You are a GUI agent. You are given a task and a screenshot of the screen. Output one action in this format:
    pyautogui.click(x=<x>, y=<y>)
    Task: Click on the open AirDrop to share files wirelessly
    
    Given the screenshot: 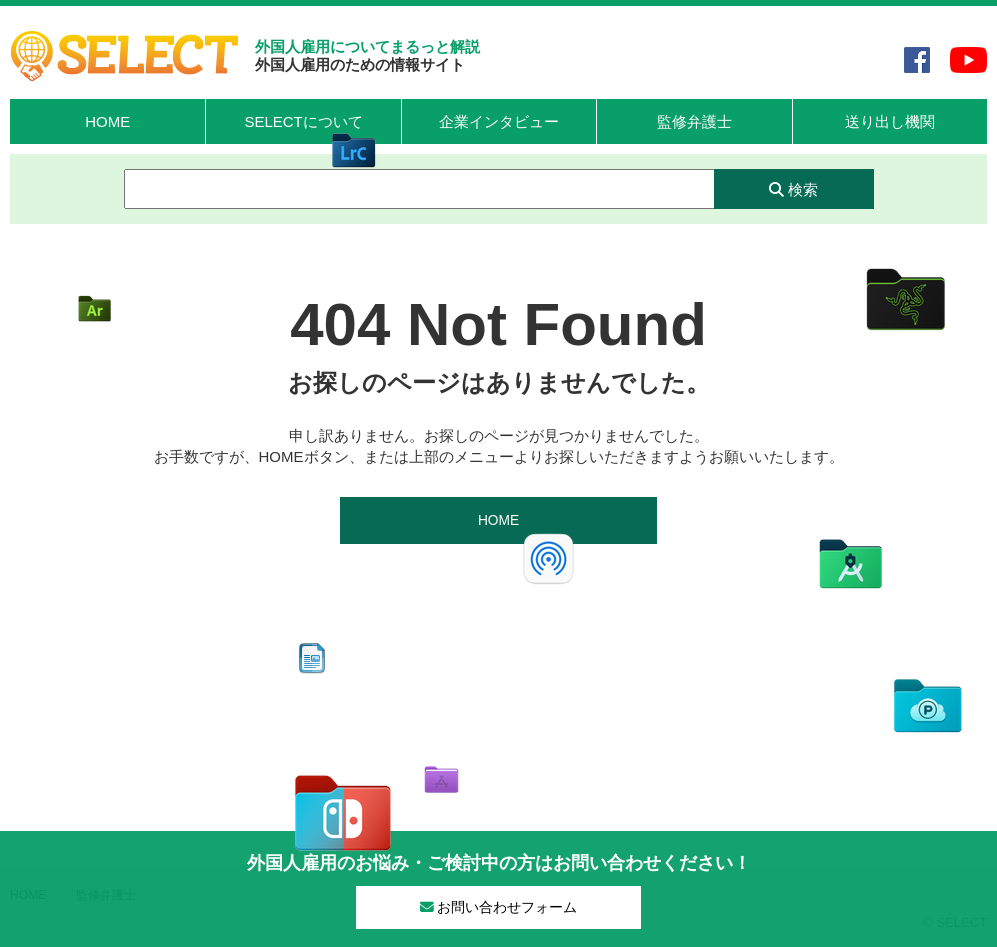 What is the action you would take?
    pyautogui.click(x=548, y=558)
    